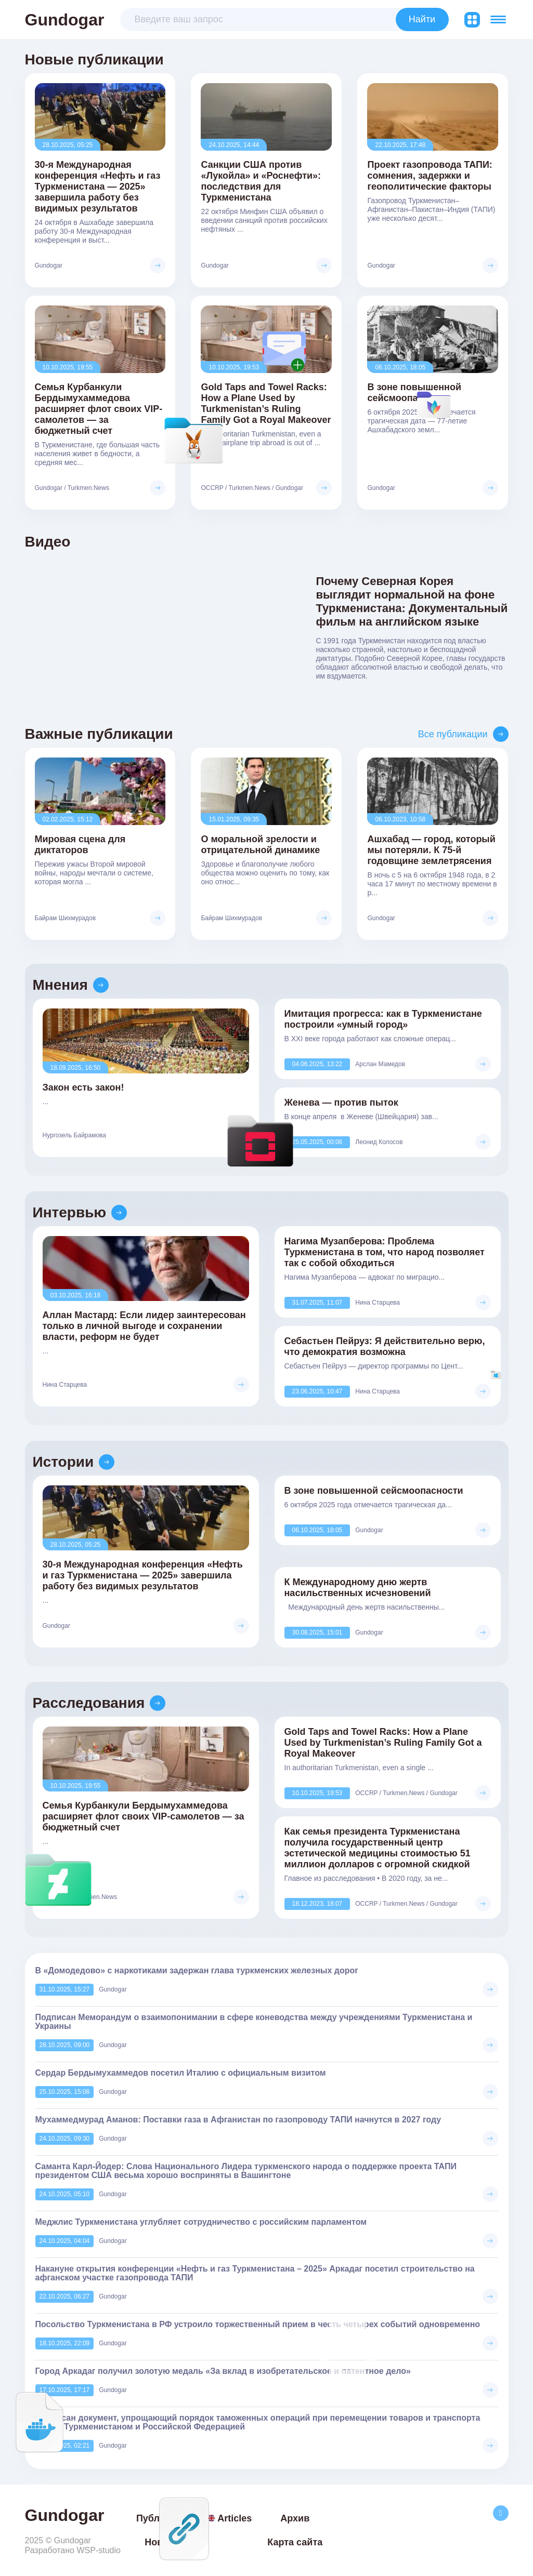 This screenshot has height=2576, width=533. Describe the element at coordinates (496, 1375) in the screenshot. I see `open windows 8 system folder` at that location.